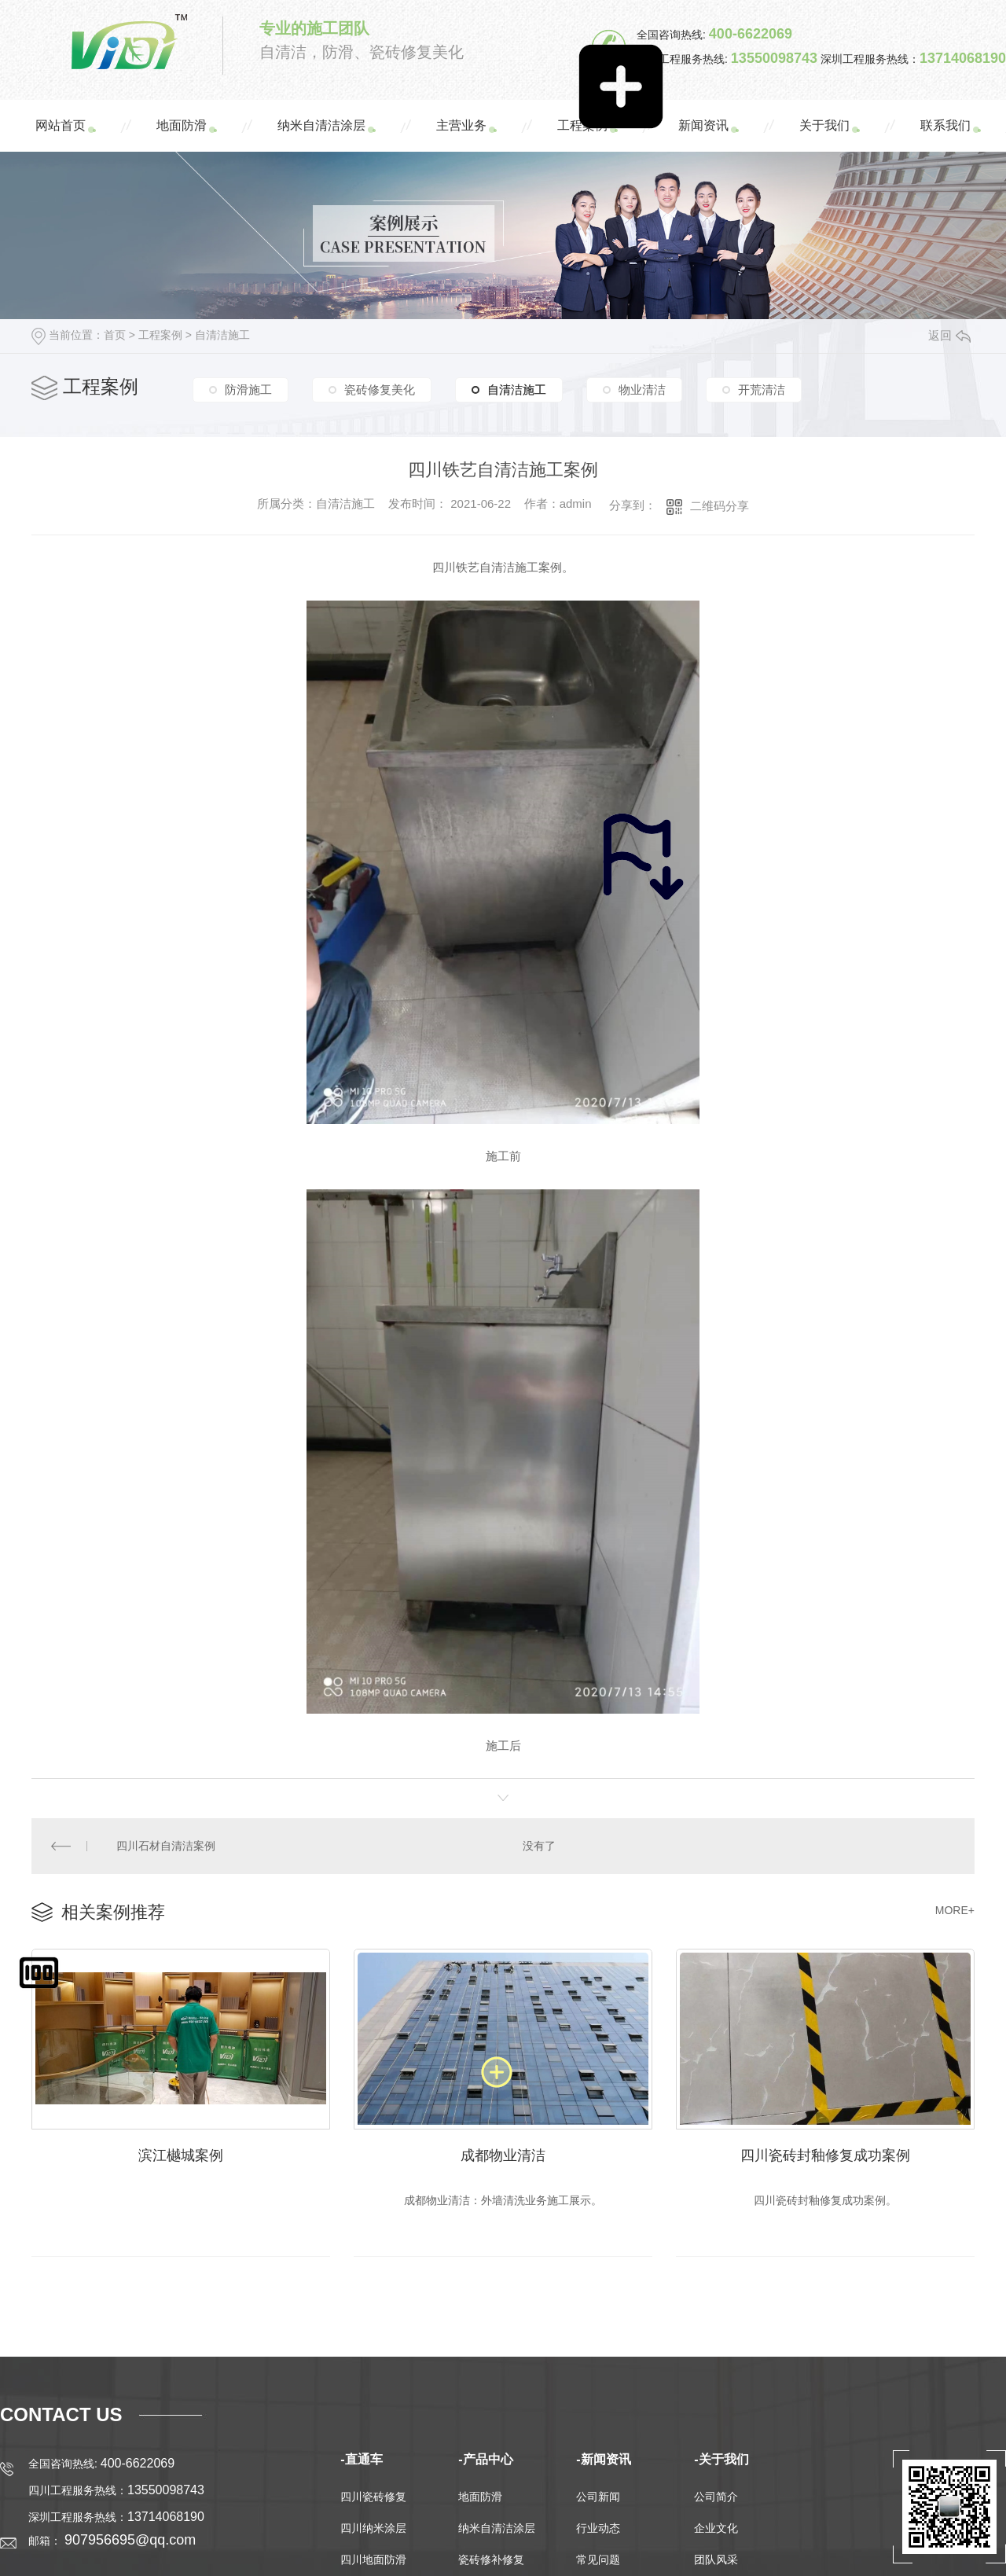 Image resolution: width=1006 pixels, height=2576 pixels. What do you see at coordinates (39, 1972) in the screenshot?
I see `view currency or payment options` at bounding box center [39, 1972].